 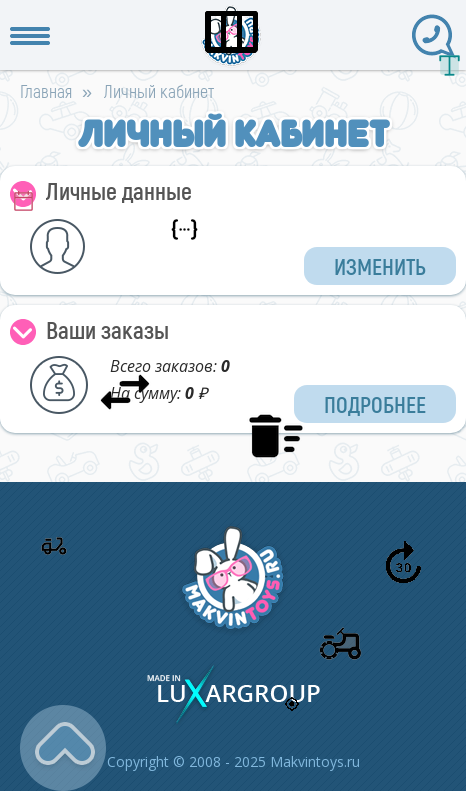 I want to click on select moped or scooter delivery option, so click(x=54, y=546).